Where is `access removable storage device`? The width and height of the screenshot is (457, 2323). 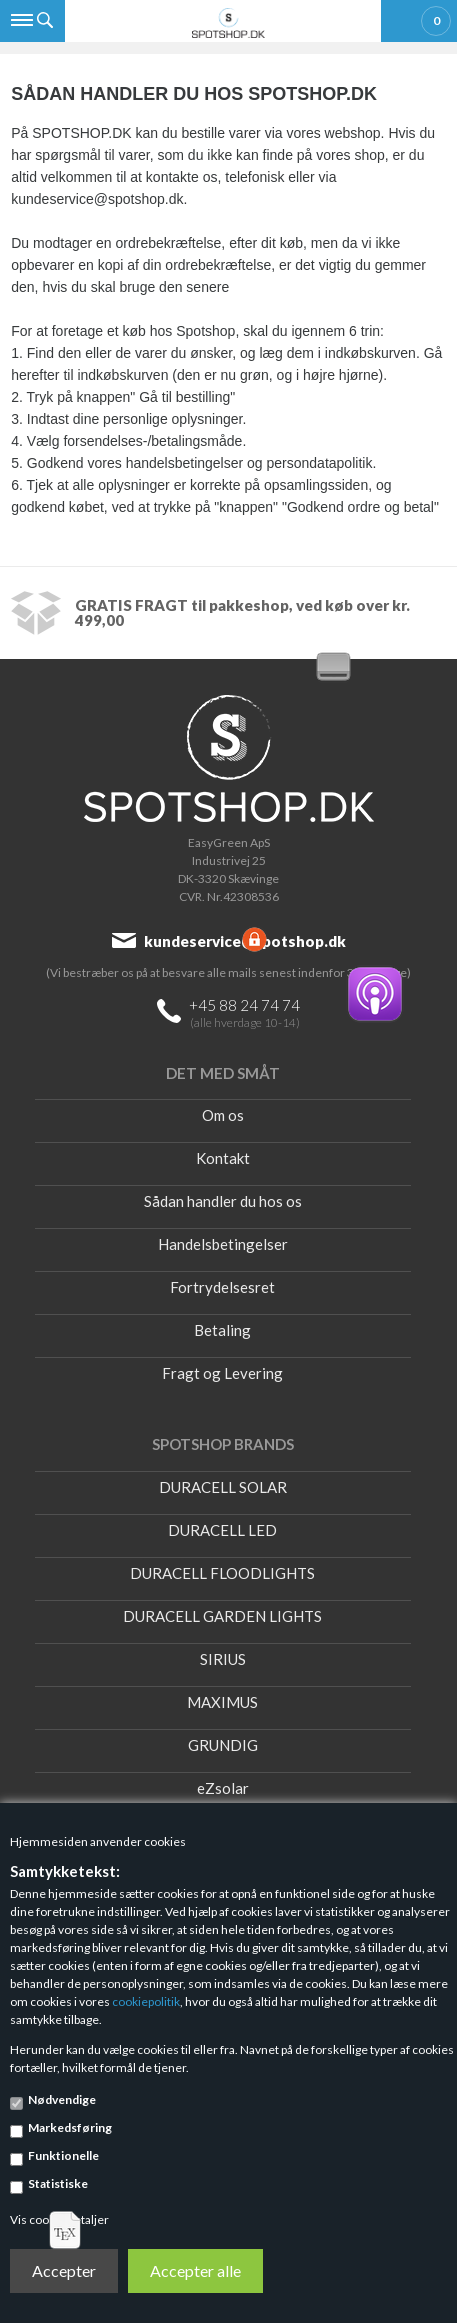
access removable storage device is located at coordinates (333, 666).